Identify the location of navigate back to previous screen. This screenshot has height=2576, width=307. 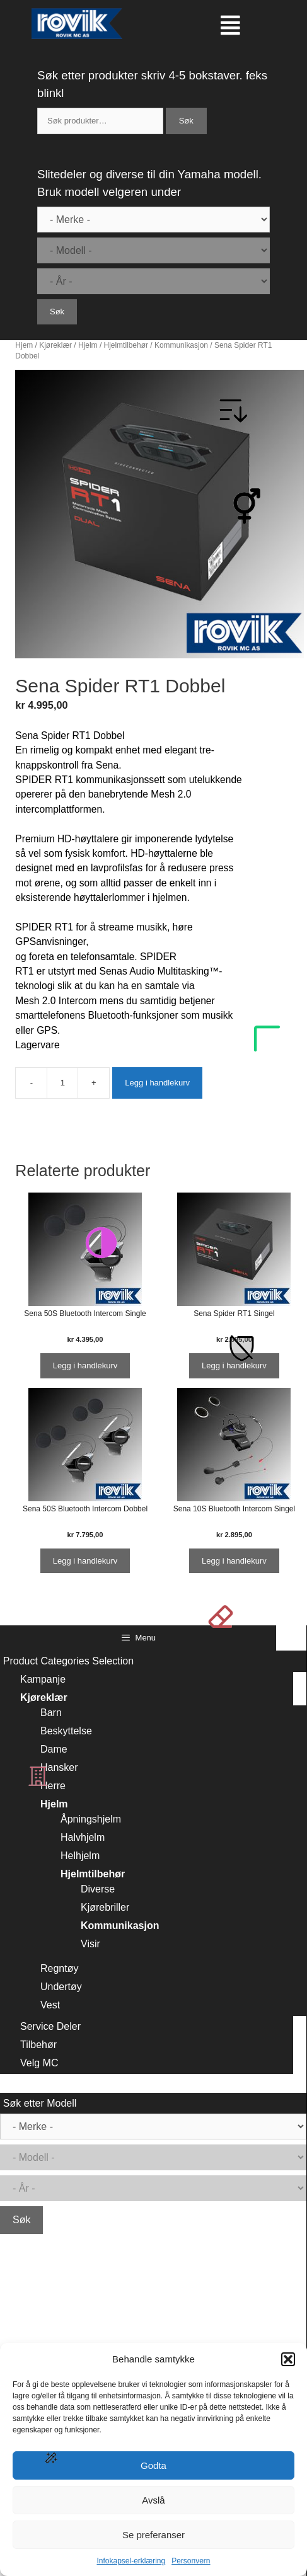
(231, 1423).